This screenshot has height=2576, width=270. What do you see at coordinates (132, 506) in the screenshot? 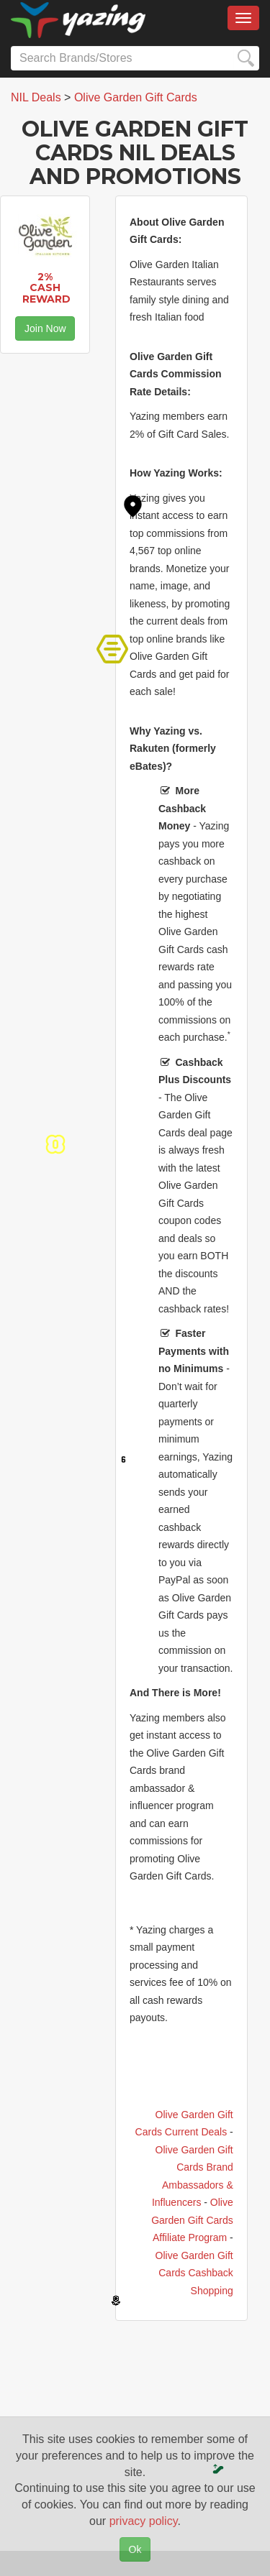
I see `view location on map` at bounding box center [132, 506].